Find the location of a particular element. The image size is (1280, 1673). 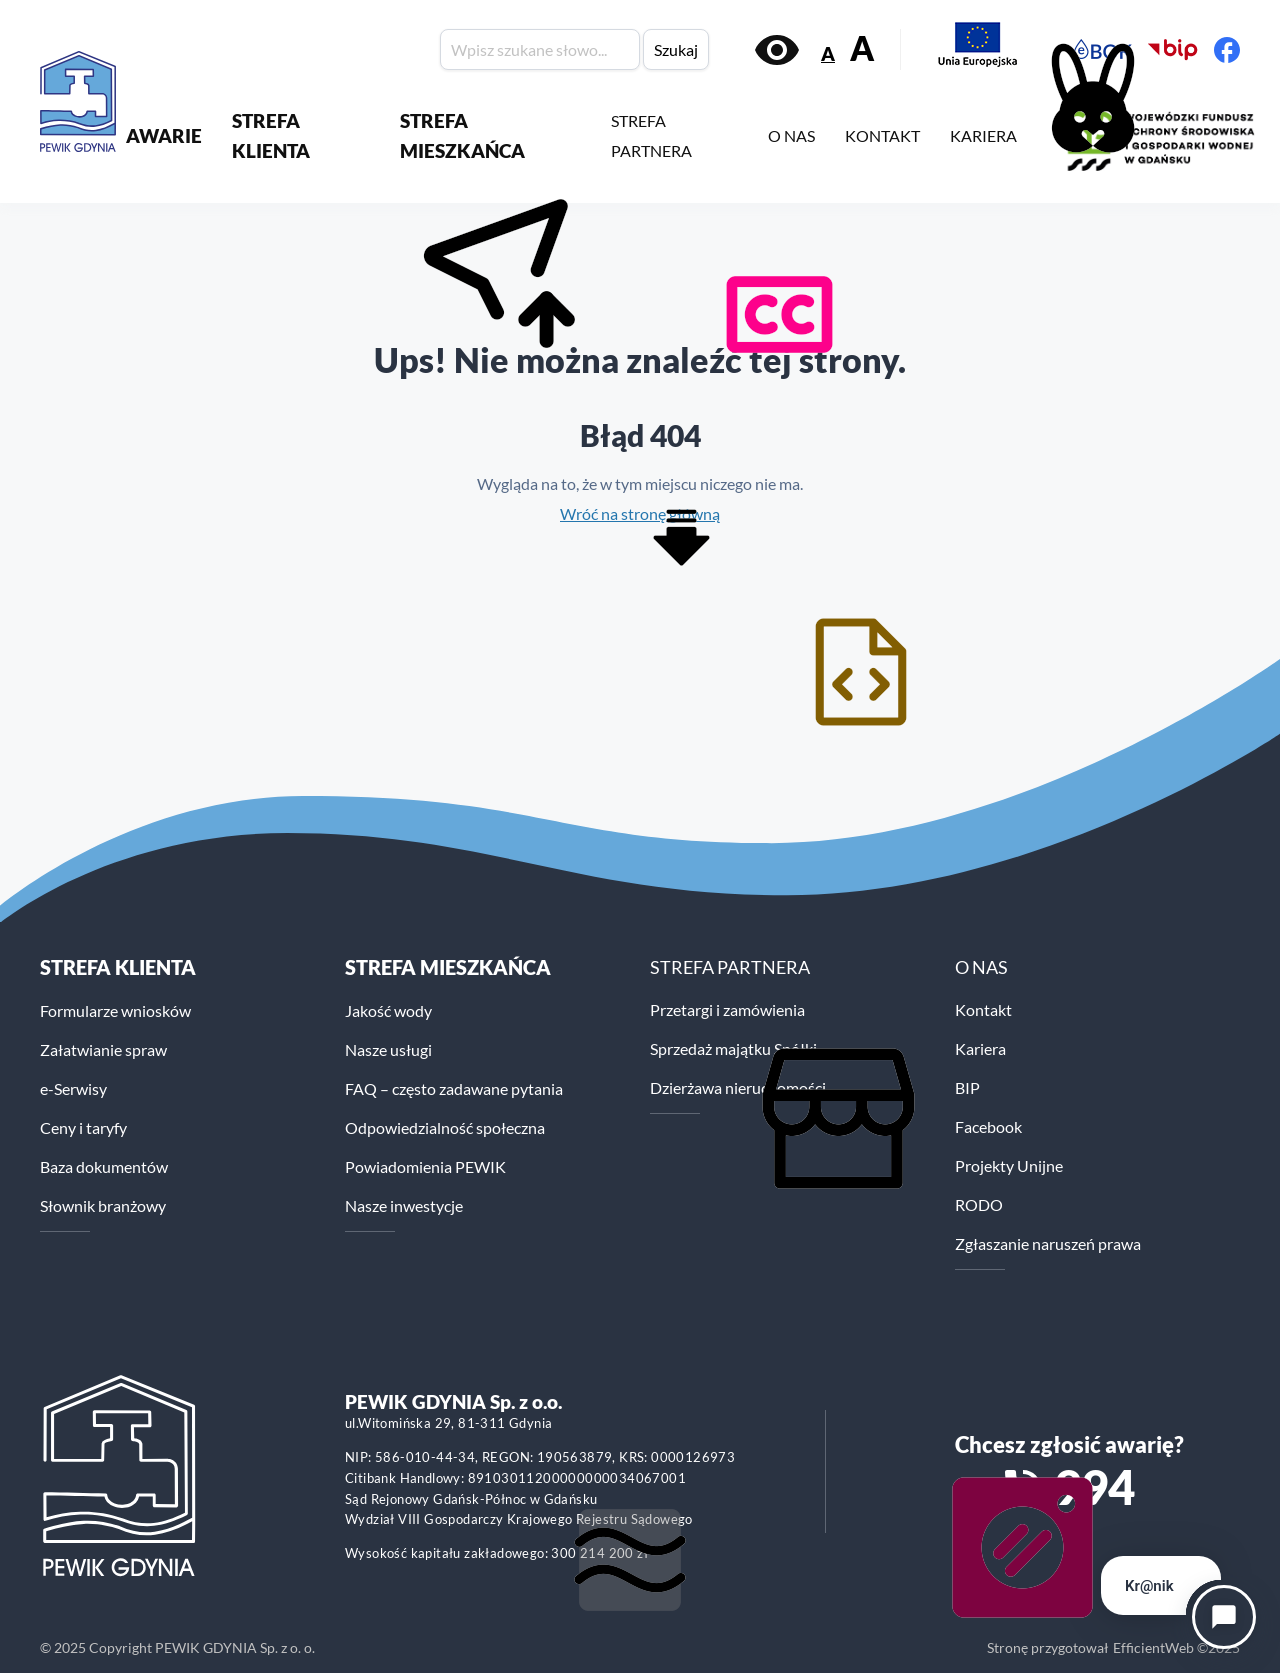

access the online store or marketplace is located at coordinates (838, 1118).